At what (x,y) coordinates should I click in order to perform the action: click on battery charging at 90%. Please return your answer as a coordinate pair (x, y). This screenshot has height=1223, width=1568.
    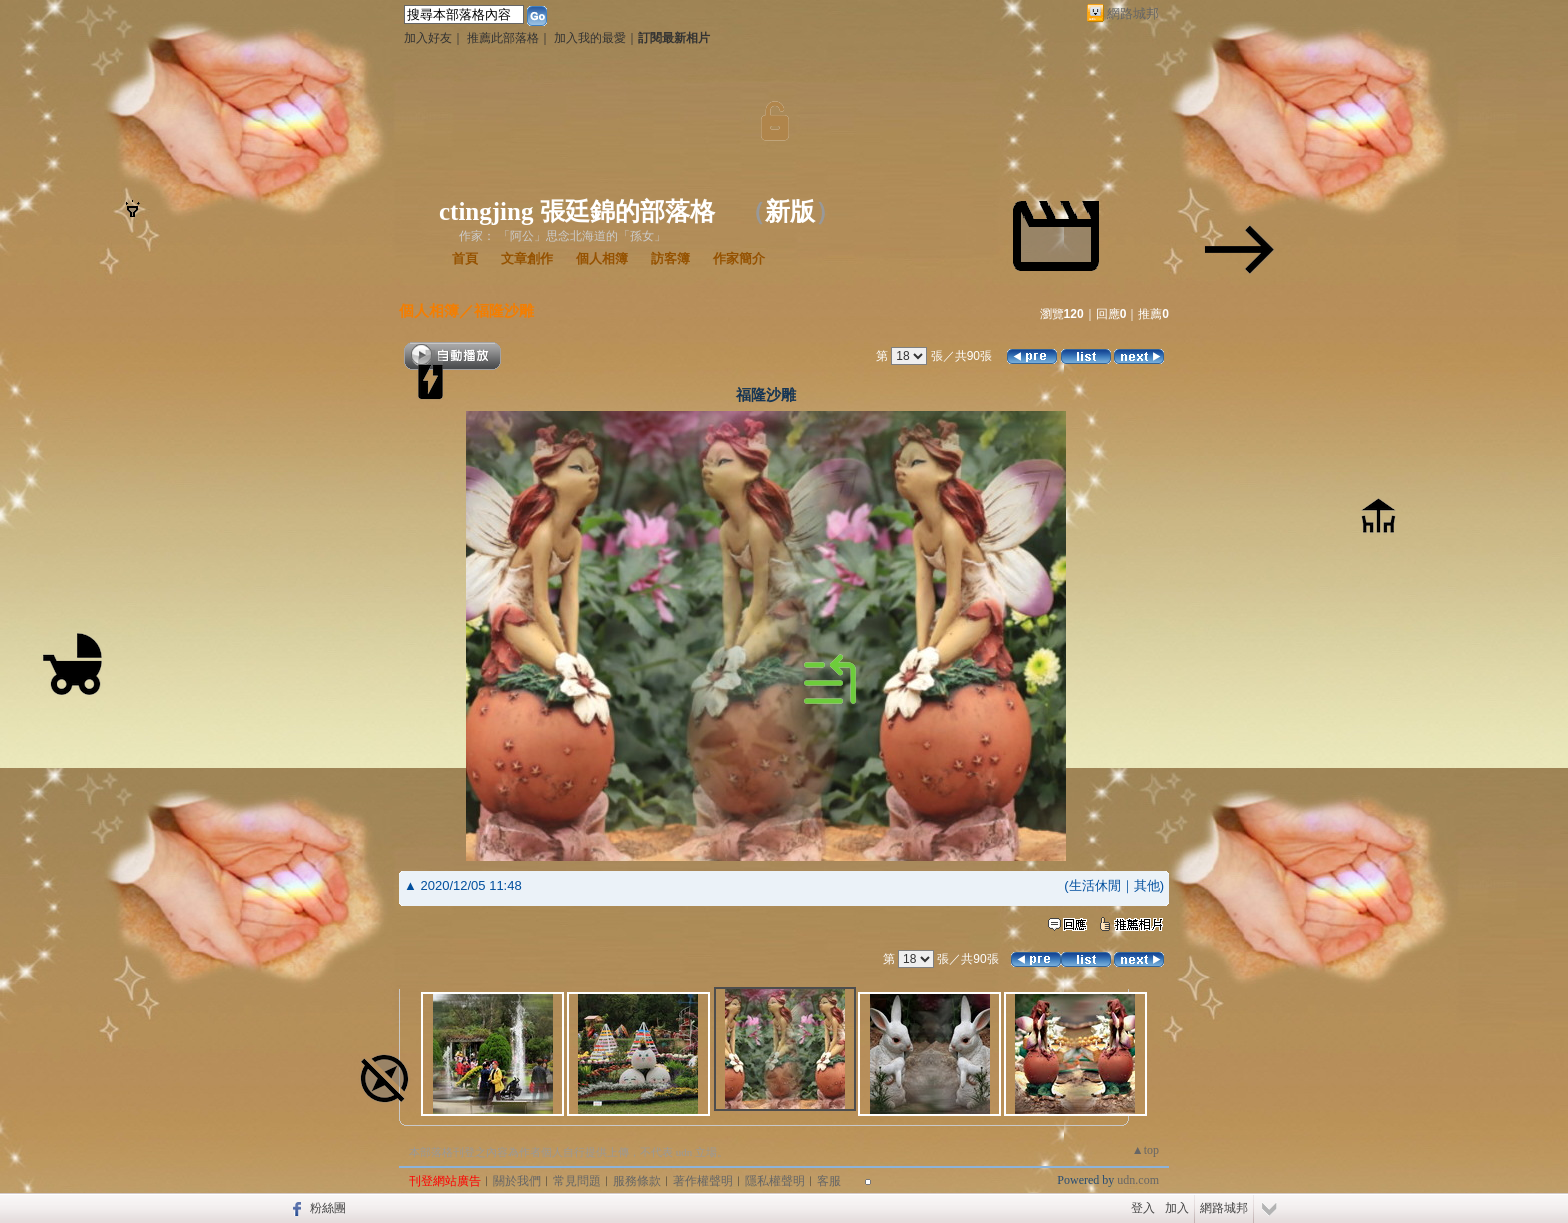
    Looking at the image, I should click on (430, 374).